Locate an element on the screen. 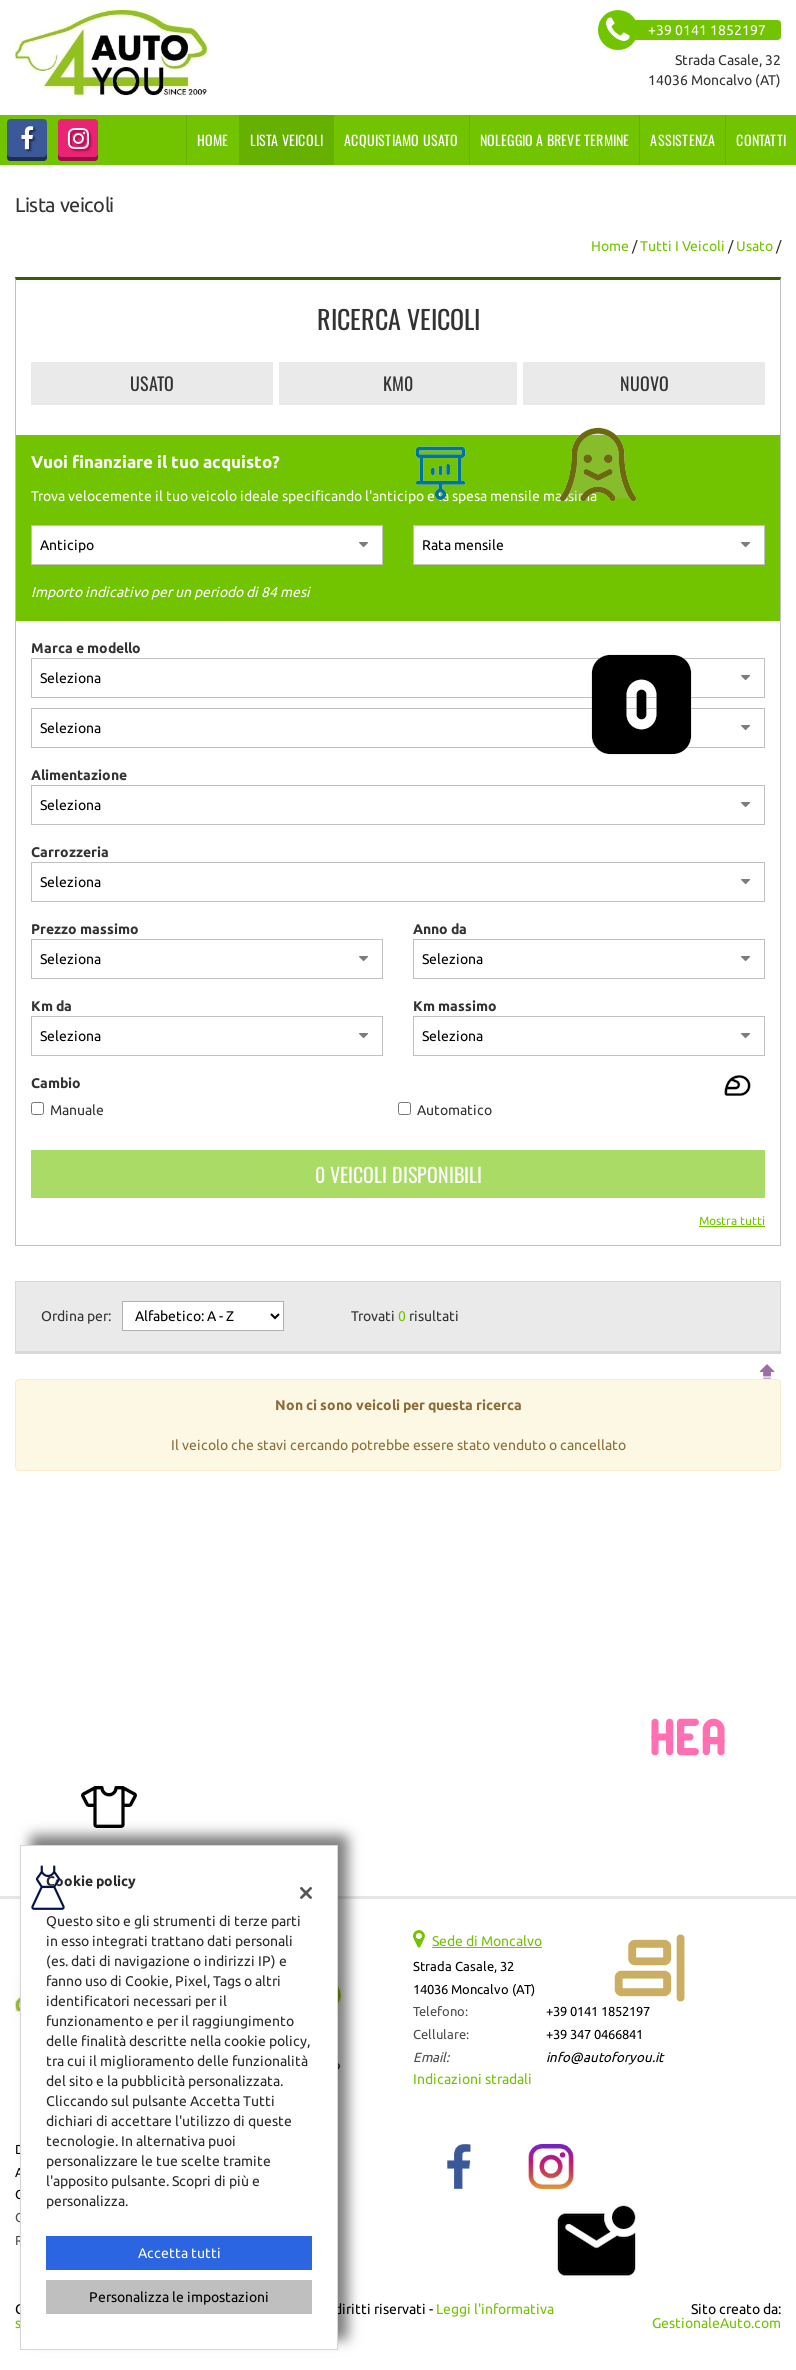 The image size is (796, 2370). indicates HTTP HEAD request method is located at coordinates (688, 1737).